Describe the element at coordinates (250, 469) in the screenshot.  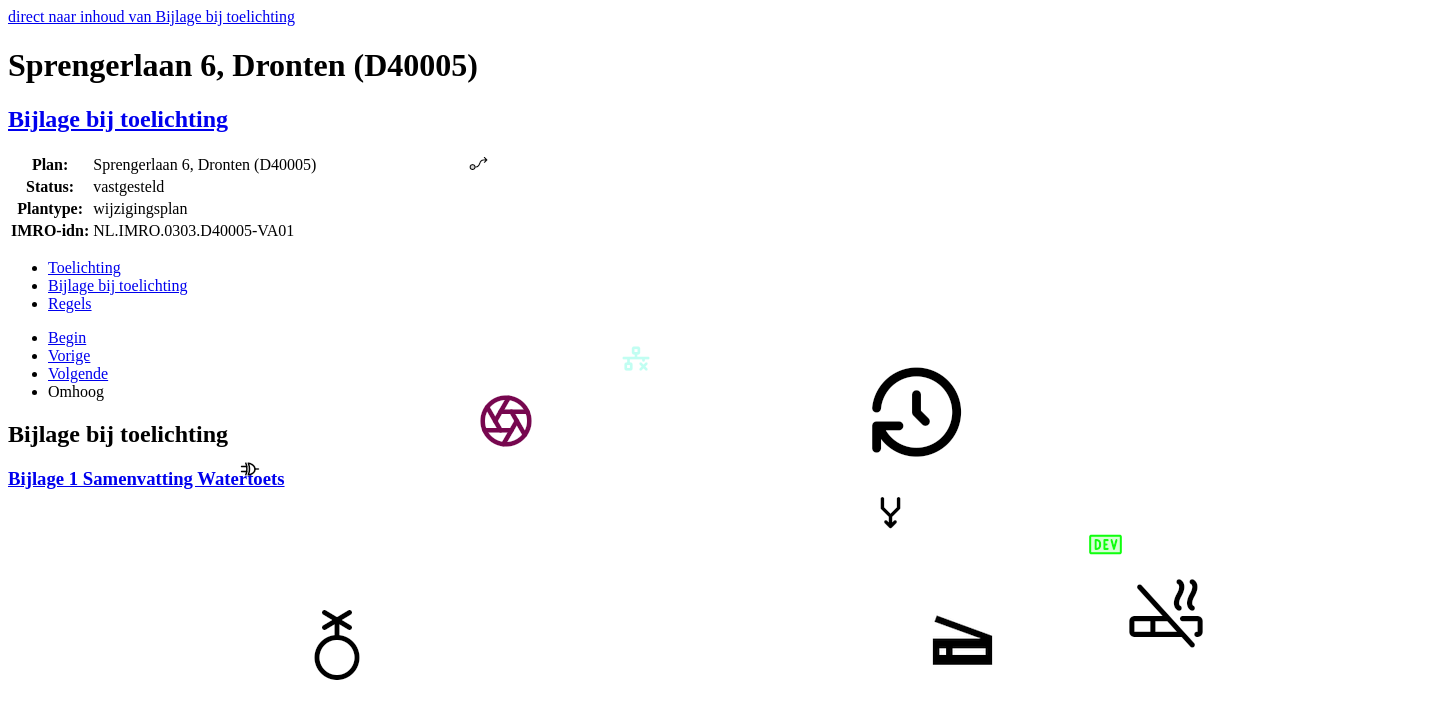
I see `XOR logic gate symbol for circuit diagrams` at that location.